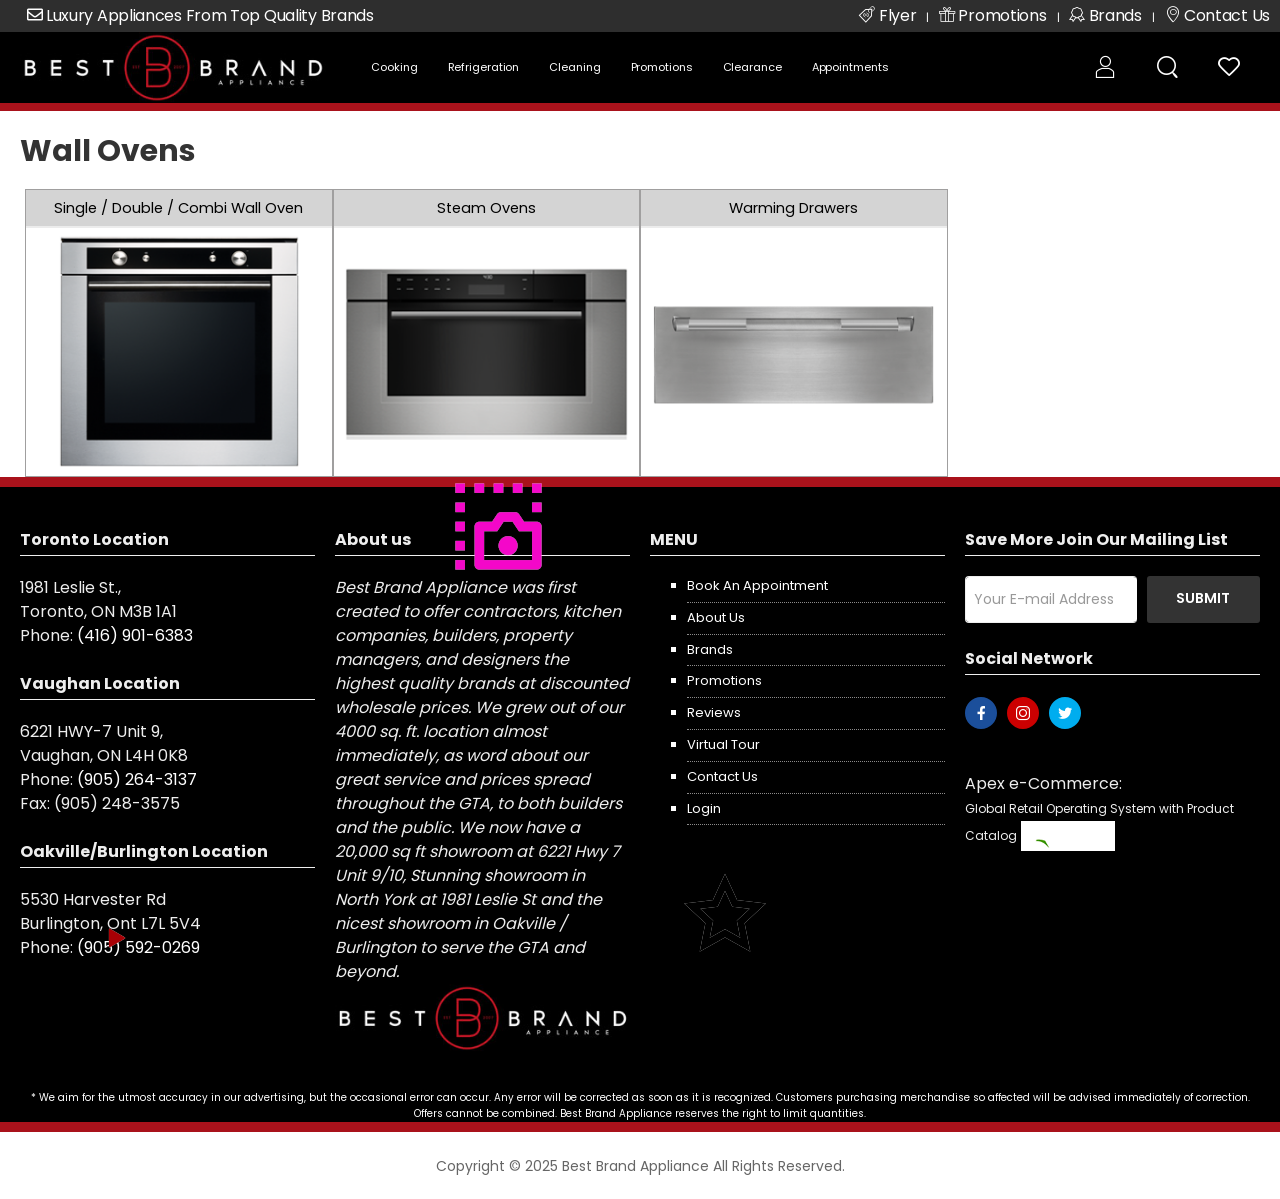 The width and height of the screenshot is (1280, 1199). What do you see at coordinates (116, 938) in the screenshot?
I see `play media or start playback` at bounding box center [116, 938].